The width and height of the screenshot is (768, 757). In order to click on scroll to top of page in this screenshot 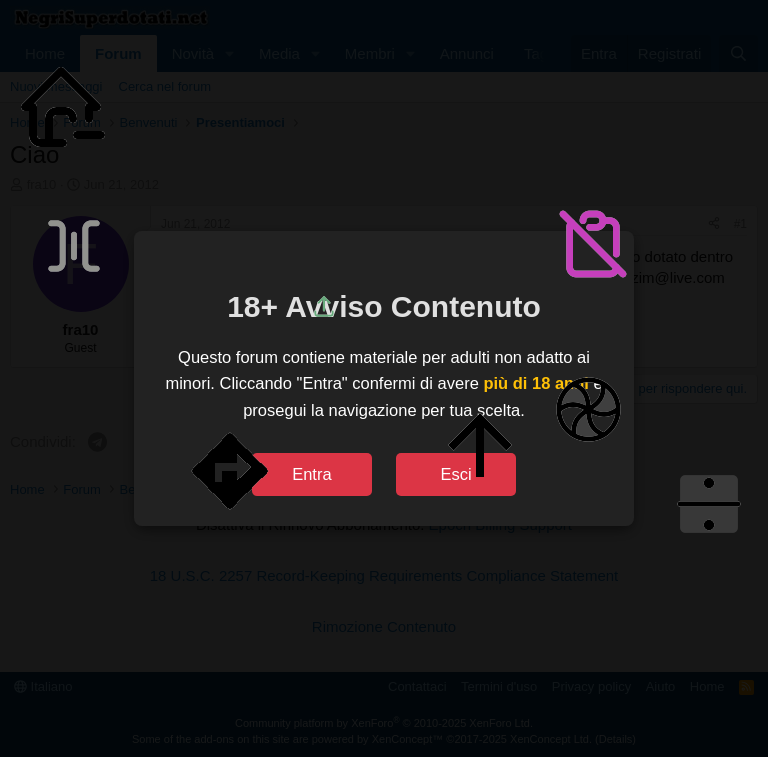, I will do `click(480, 445)`.